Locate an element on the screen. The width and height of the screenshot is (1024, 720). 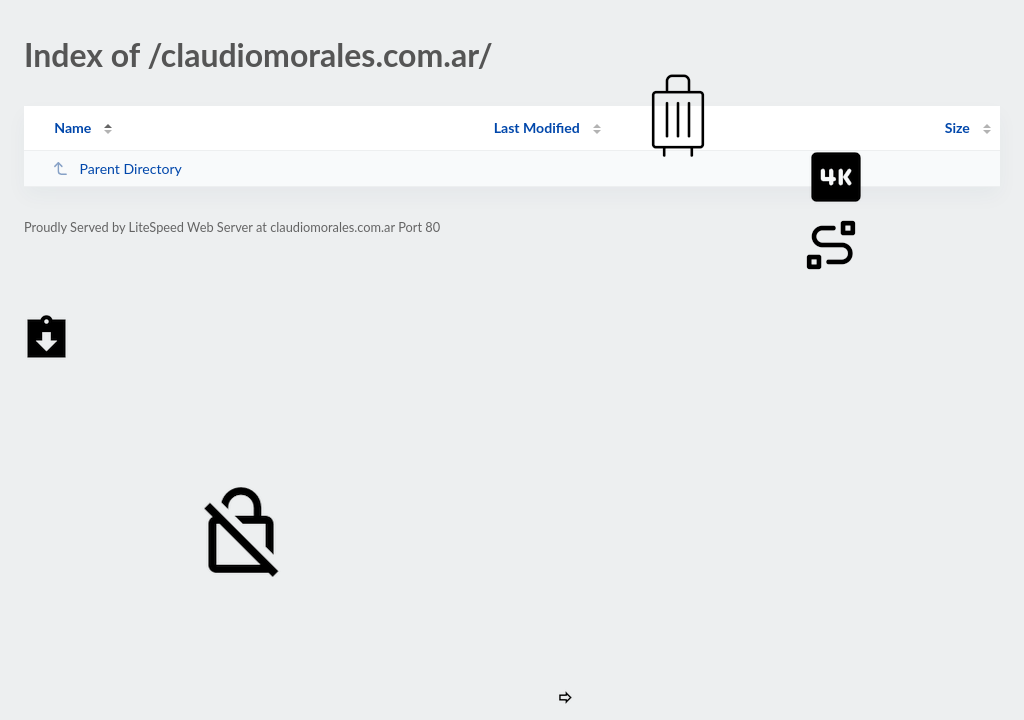
download or receive an assignment is located at coordinates (46, 338).